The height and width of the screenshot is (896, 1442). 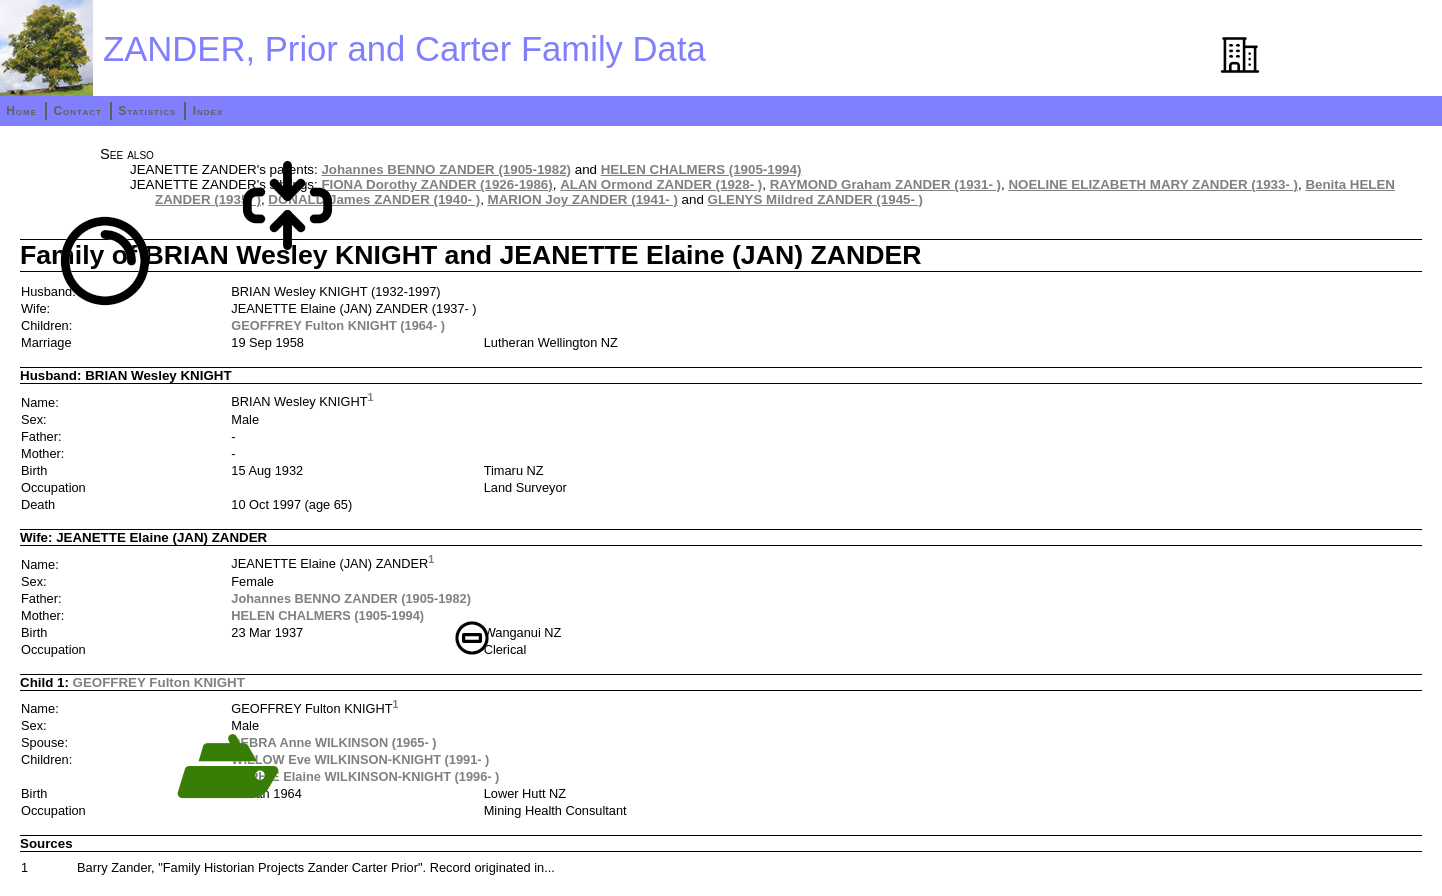 What do you see at coordinates (472, 638) in the screenshot?
I see `remove or delete an item` at bounding box center [472, 638].